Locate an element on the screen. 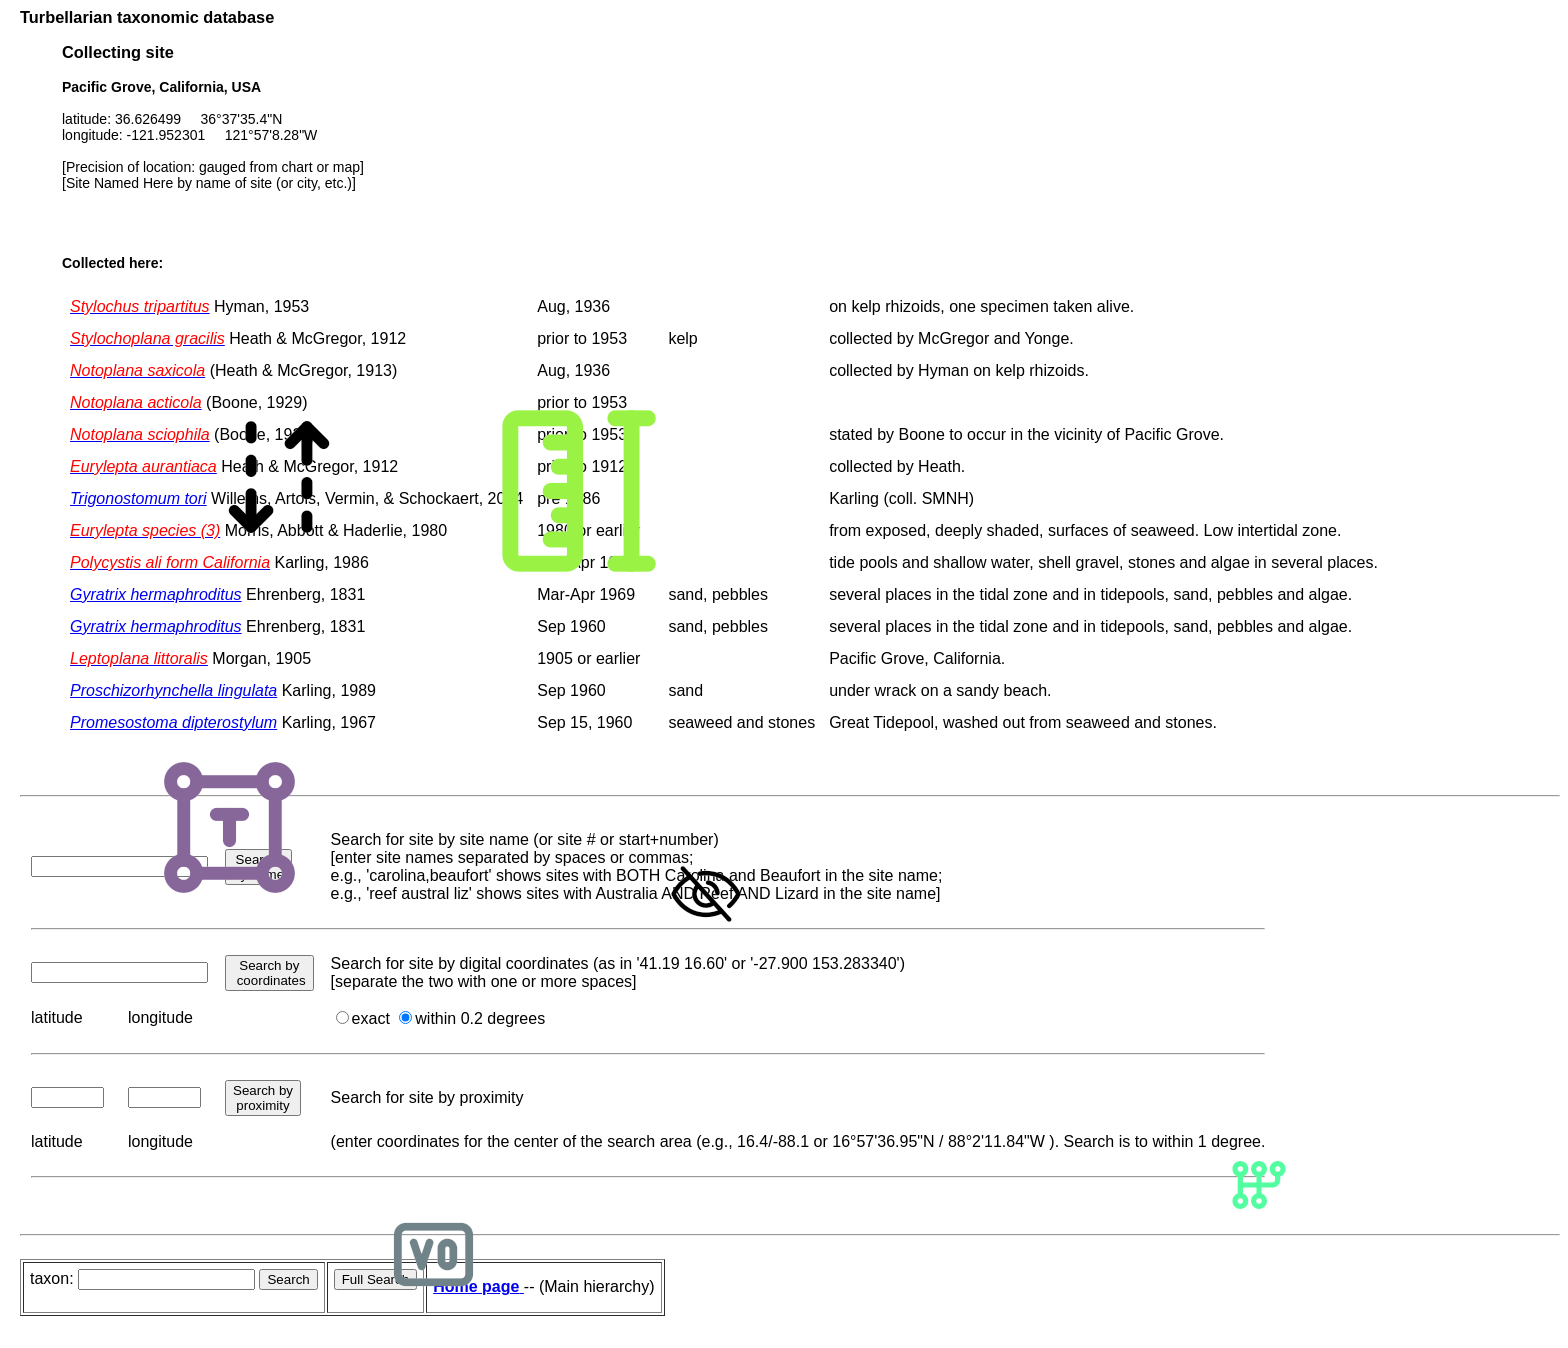 This screenshot has width=1568, height=1348. select manual transmission mode is located at coordinates (1259, 1185).